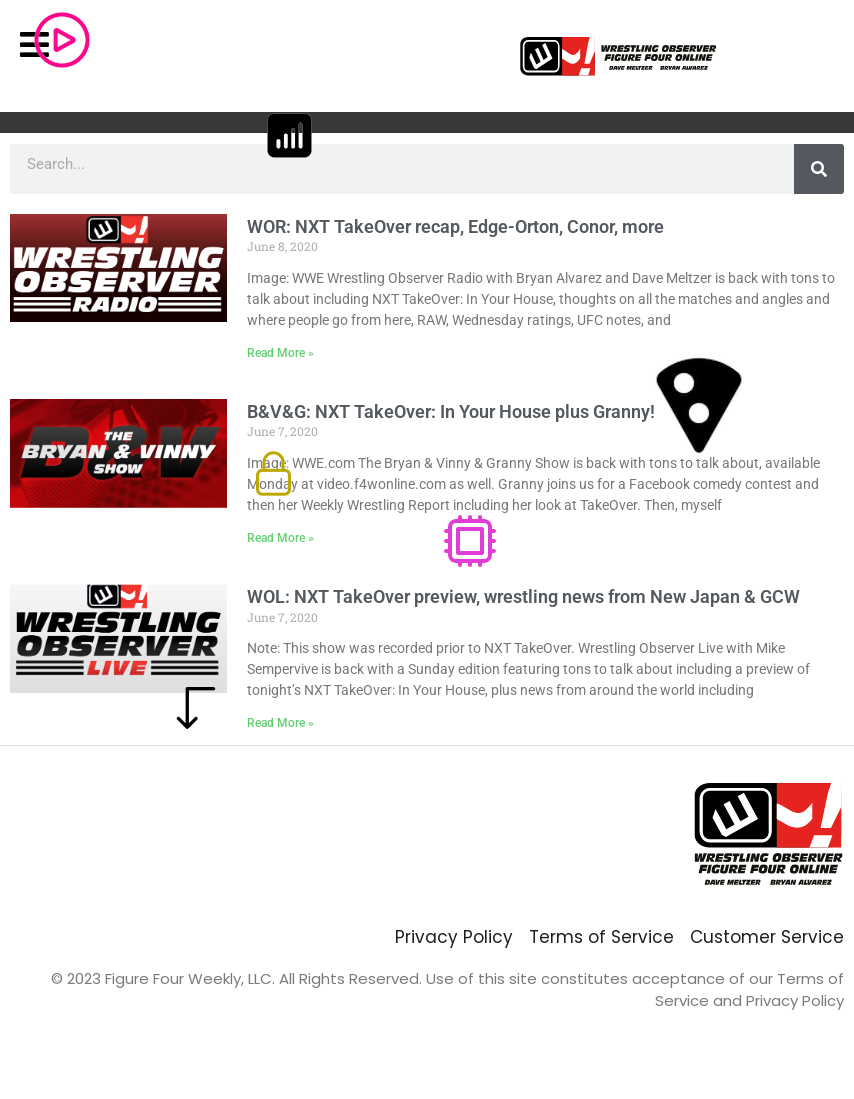 This screenshot has width=854, height=1099. I want to click on indicates a locked or secured item, so click(273, 473).